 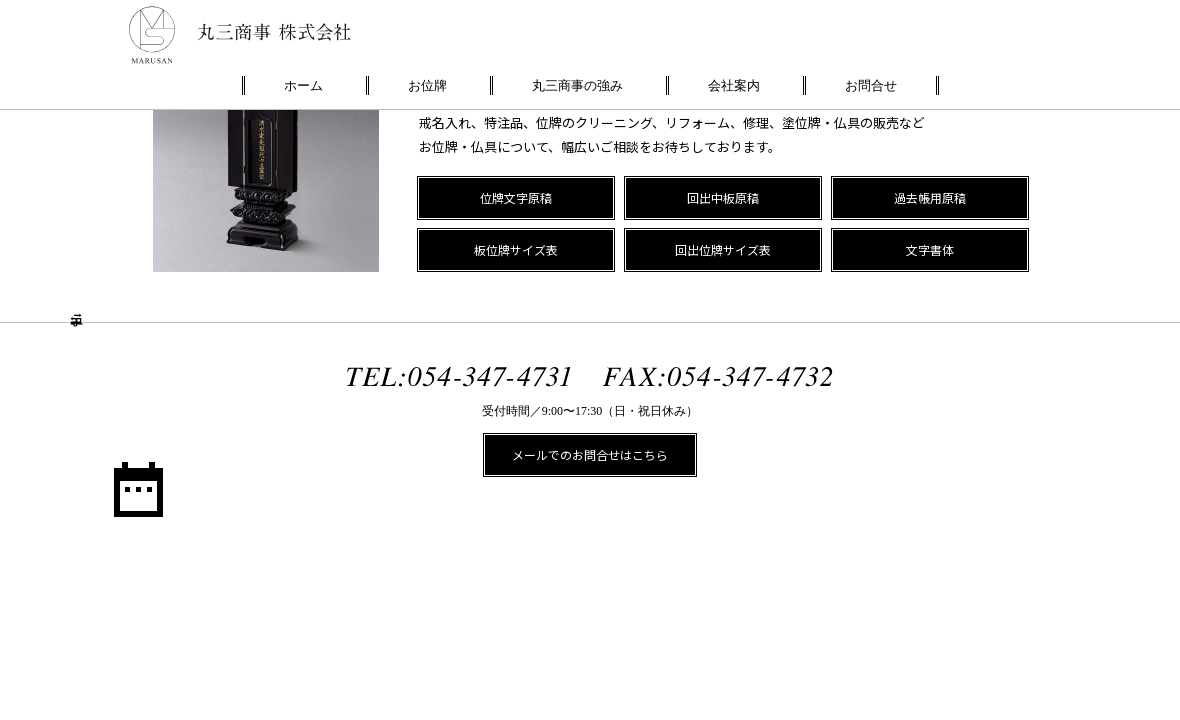 What do you see at coordinates (76, 320) in the screenshot?
I see `indicates RV hookup amenities available` at bounding box center [76, 320].